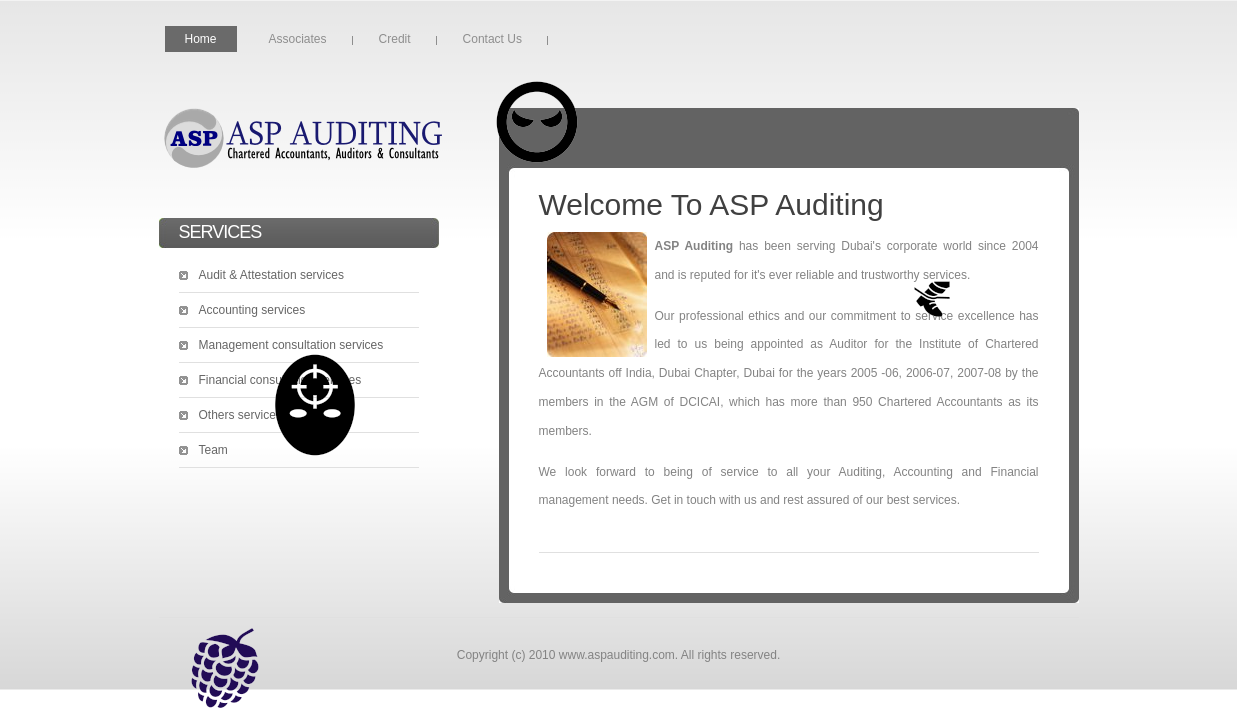 Image resolution: width=1237 pixels, height=726 pixels. What do you see at coordinates (315, 405) in the screenshot?
I see `headshot or critical hit indicator in a game` at bounding box center [315, 405].